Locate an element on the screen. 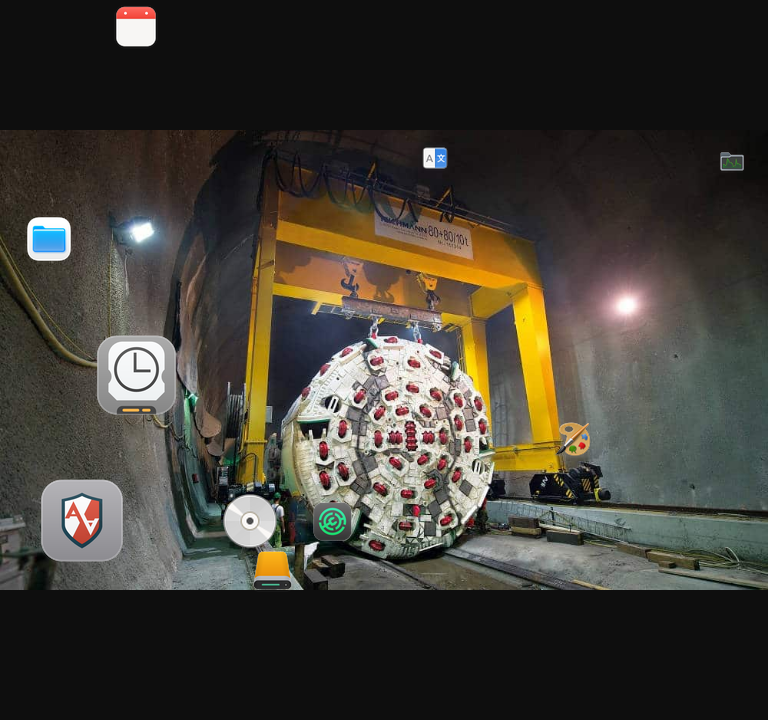  access language and translation settings is located at coordinates (435, 158).